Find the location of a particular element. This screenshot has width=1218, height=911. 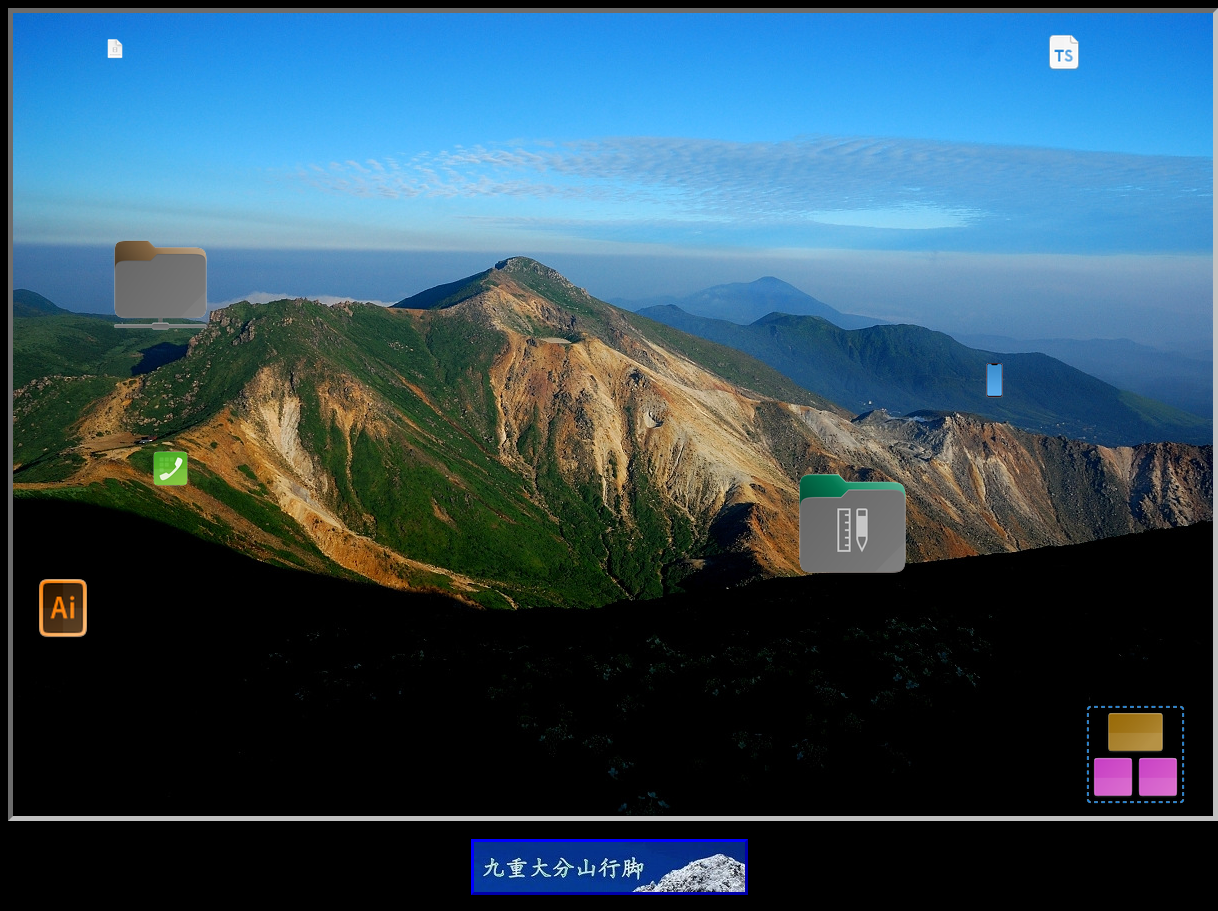

open an Adobe Illustrator file is located at coordinates (63, 608).